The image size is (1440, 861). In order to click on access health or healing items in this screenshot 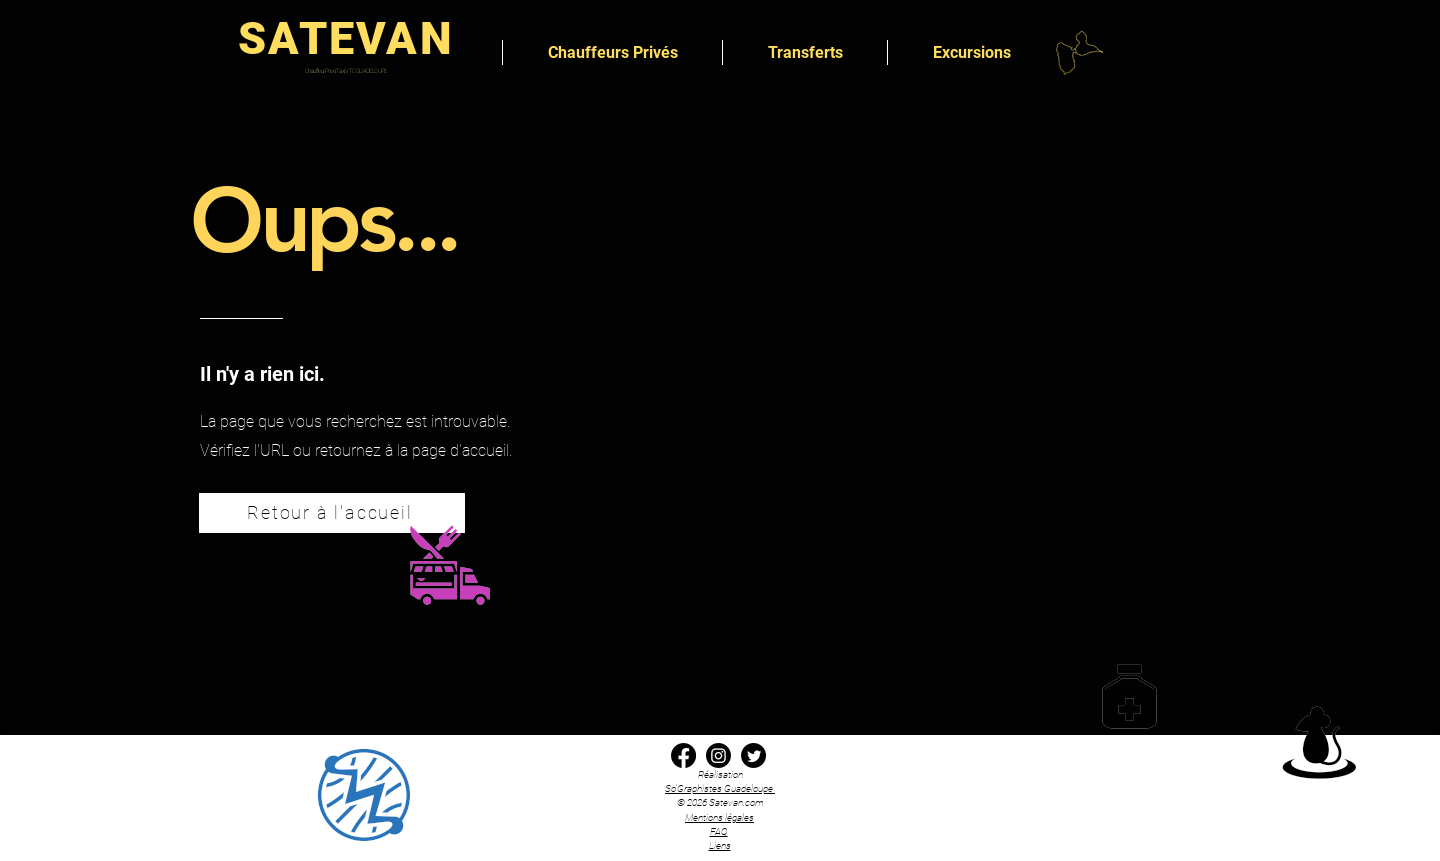, I will do `click(1129, 696)`.